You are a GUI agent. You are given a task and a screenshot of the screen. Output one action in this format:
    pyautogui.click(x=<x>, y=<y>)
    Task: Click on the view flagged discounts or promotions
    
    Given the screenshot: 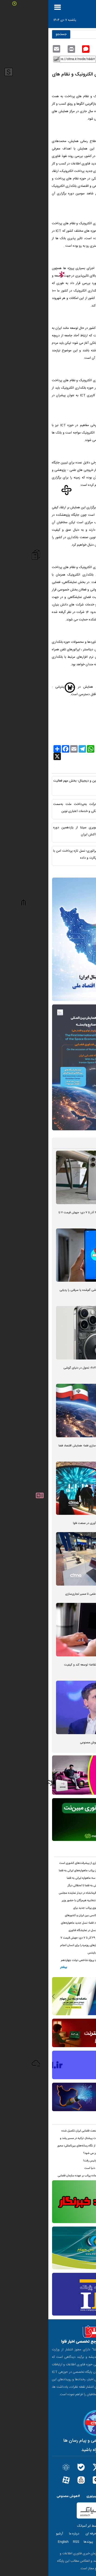 What is the action you would take?
    pyautogui.click(x=49, y=1783)
    